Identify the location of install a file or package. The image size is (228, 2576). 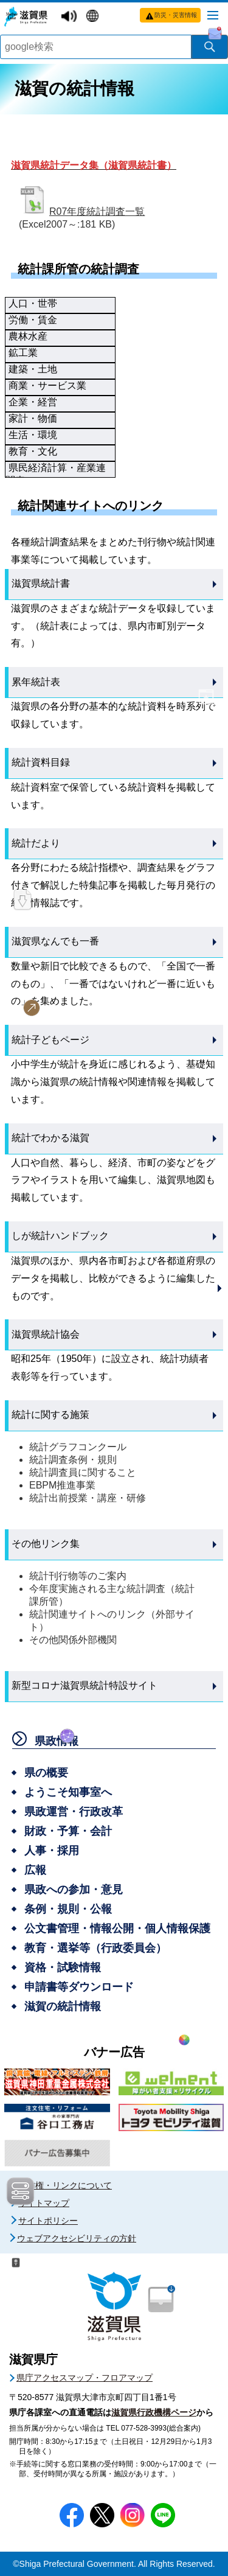
(22, 899).